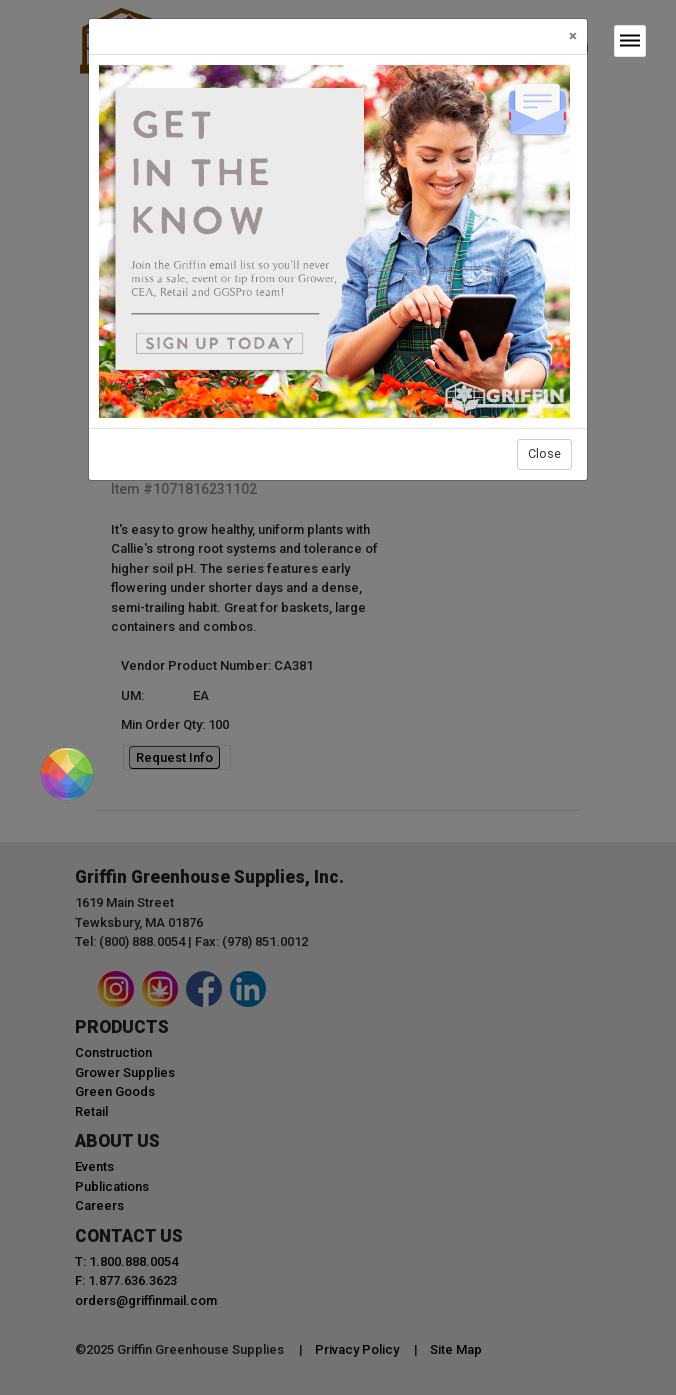 This screenshot has width=676, height=1395. Describe the element at coordinates (67, 774) in the screenshot. I see `open color settings panel` at that location.